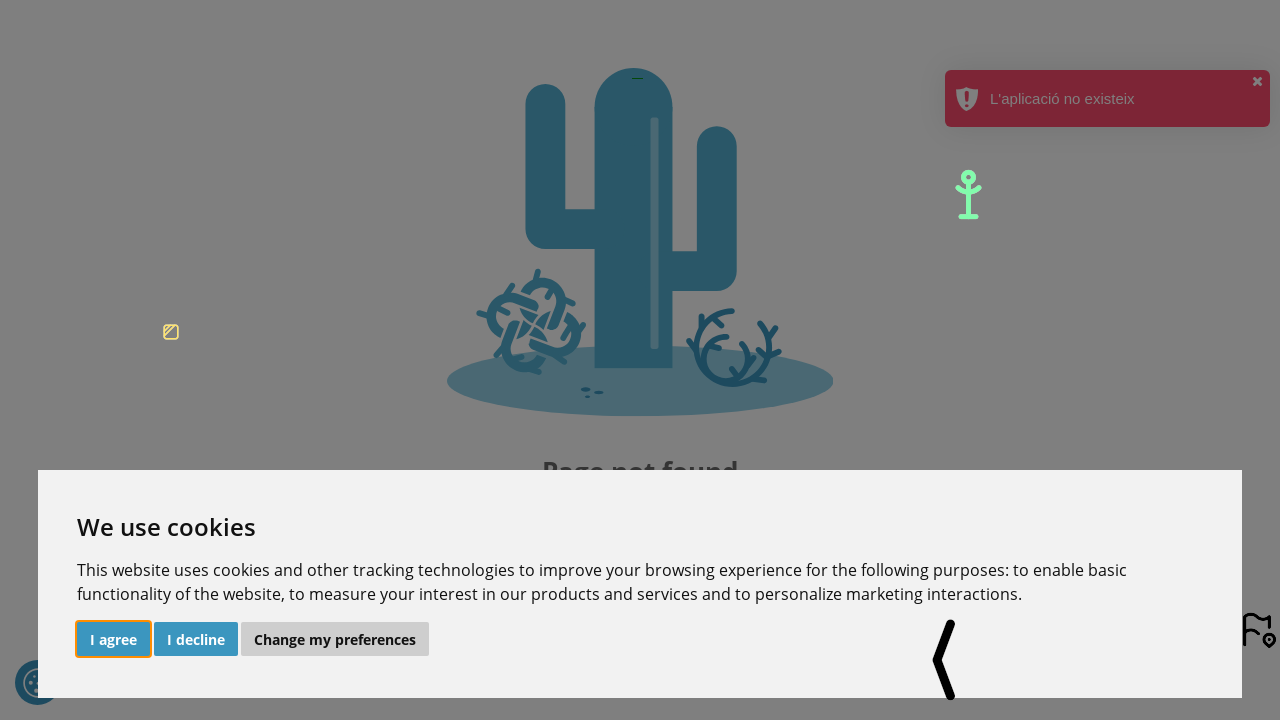 The image size is (1280, 720). Describe the element at coordinates (171, 332) in the screenshot. I see `dry in shade laundry care instruction` at that location.